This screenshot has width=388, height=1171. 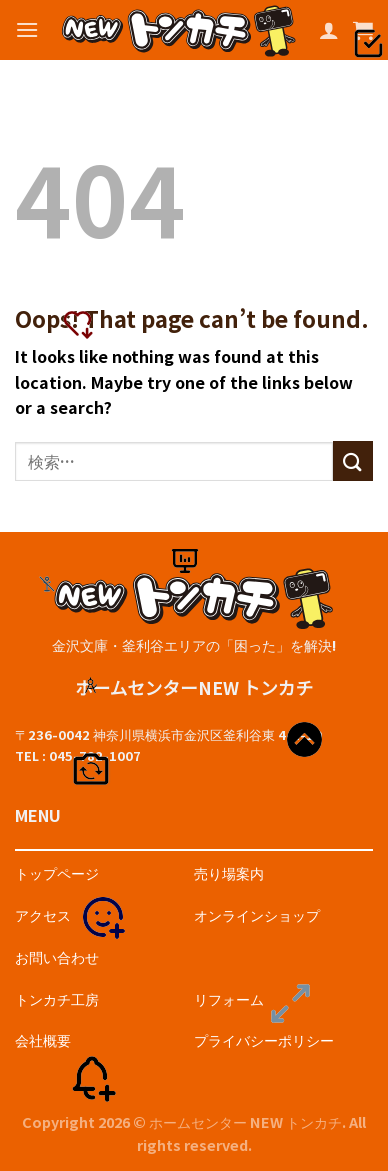 What do you see at coordinates (92, 1078) in the screenshot?
I see `add a new notification or alert` at bounding box center [92, 1078].